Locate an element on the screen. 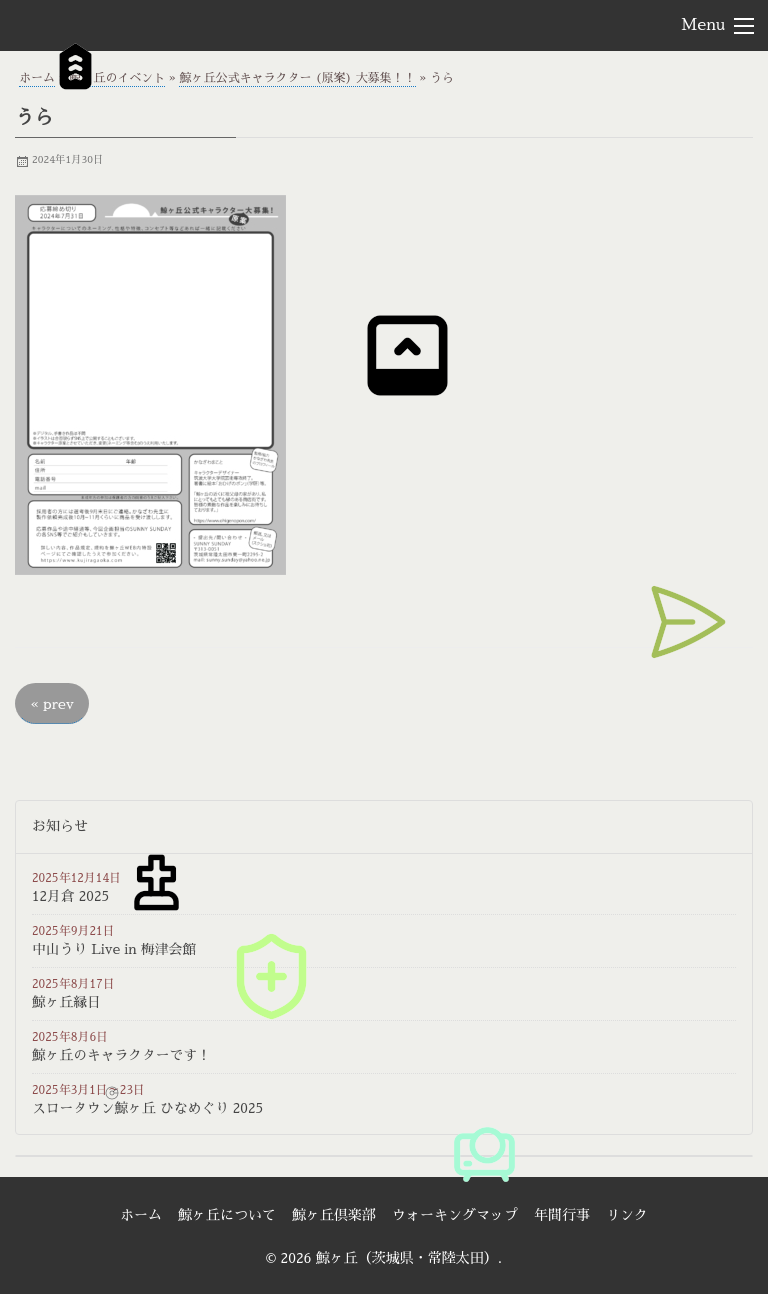 This screenshot has height=1294, width=768. send a message is located at coordinates (687, 622).